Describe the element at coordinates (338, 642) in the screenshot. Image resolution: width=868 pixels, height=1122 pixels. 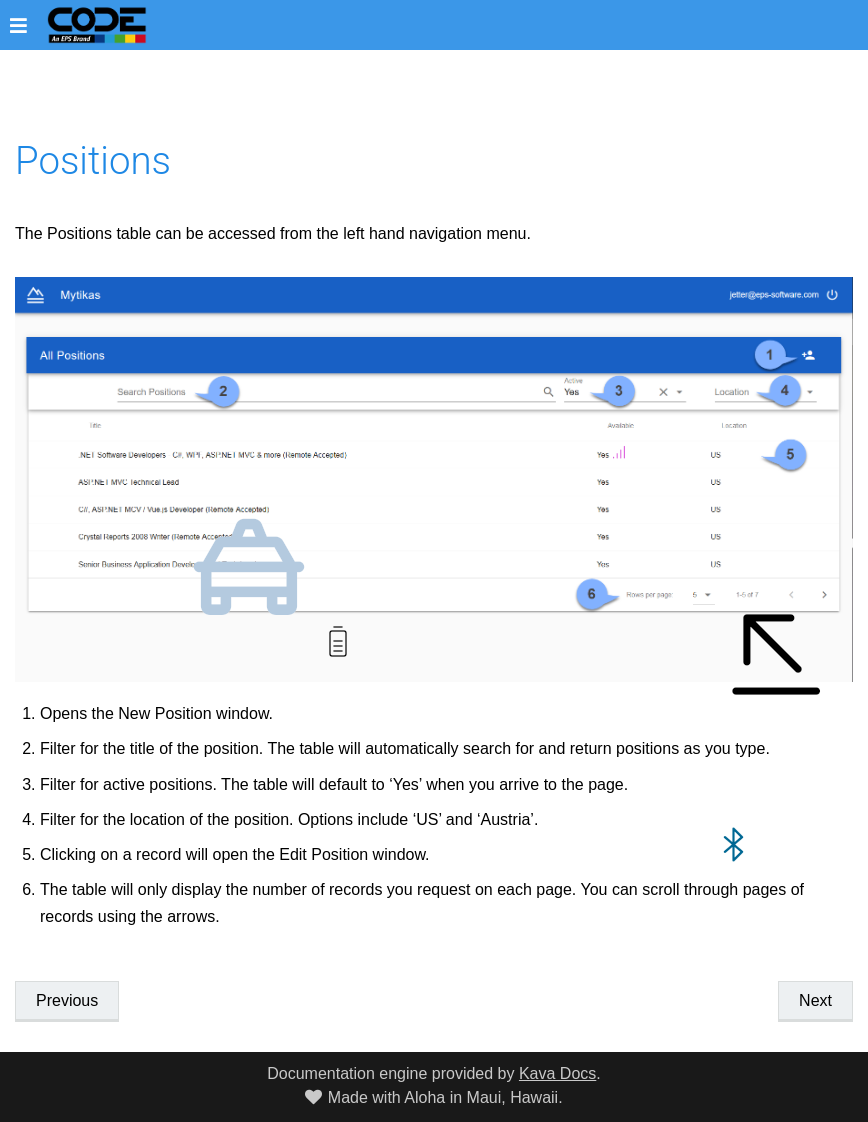
I see `indicates high battery level` at that location.